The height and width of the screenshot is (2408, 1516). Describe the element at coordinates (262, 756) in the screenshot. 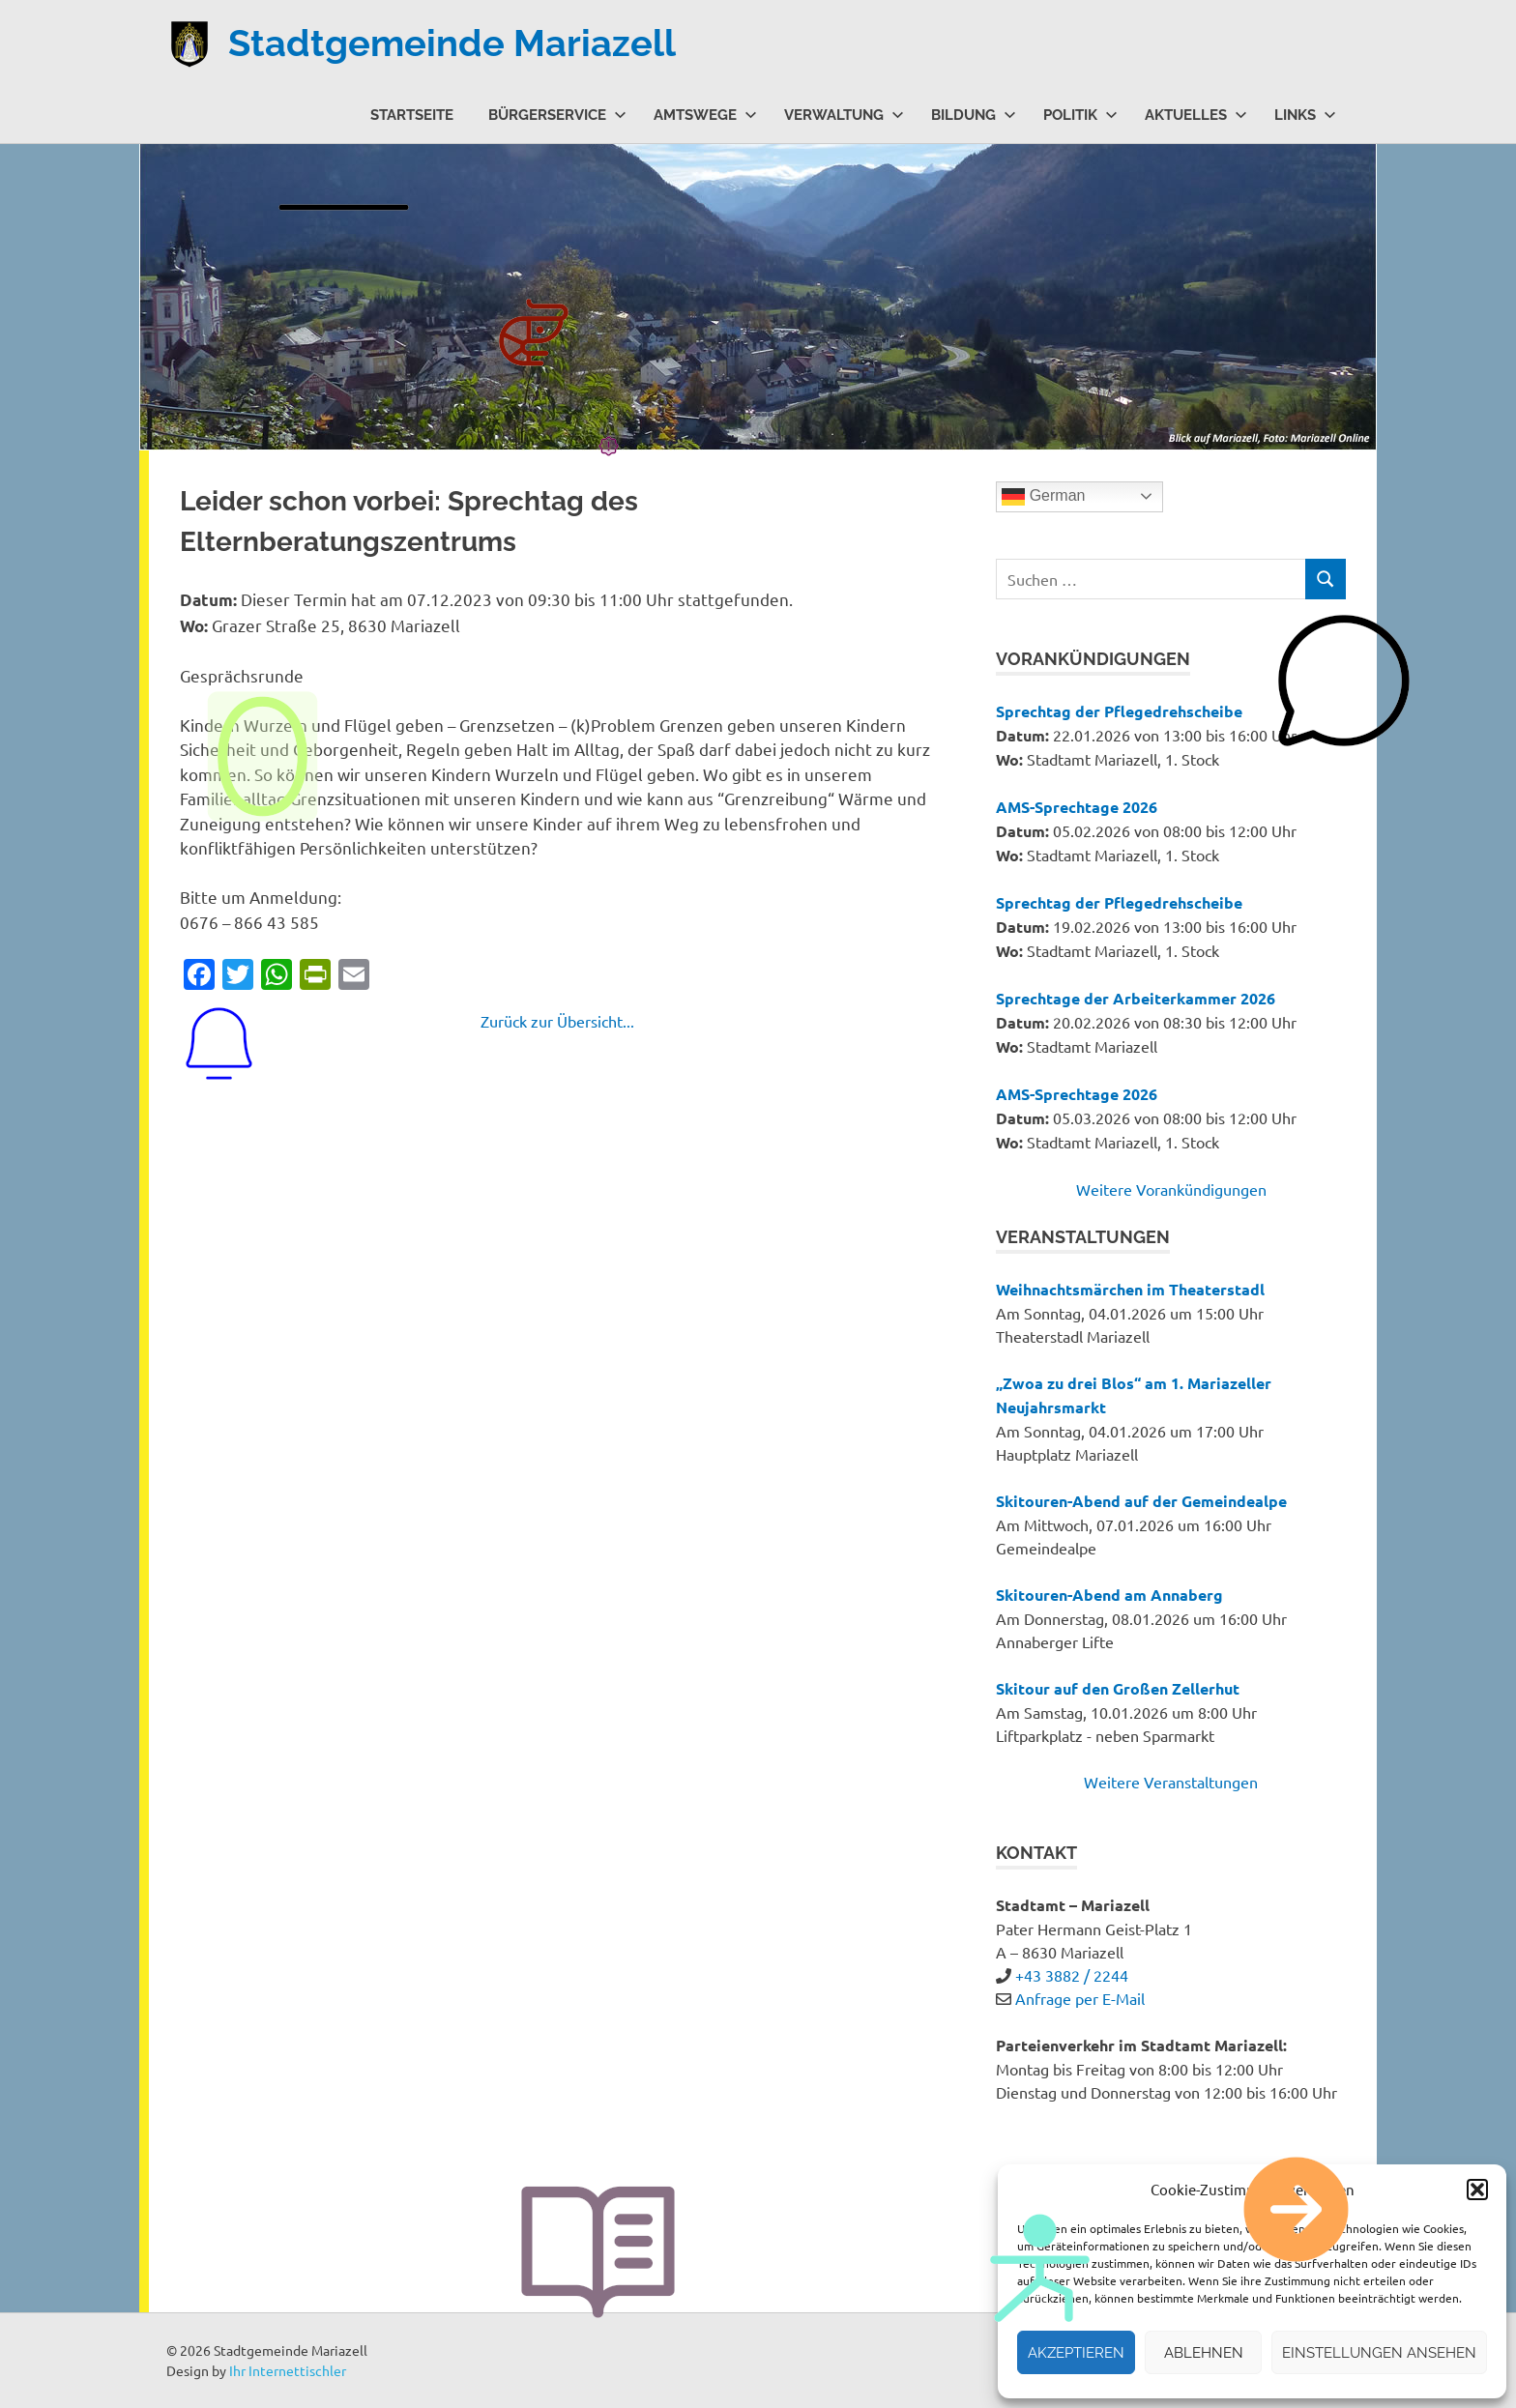

I see `represents the number zero in a numeric input or display` at that location.